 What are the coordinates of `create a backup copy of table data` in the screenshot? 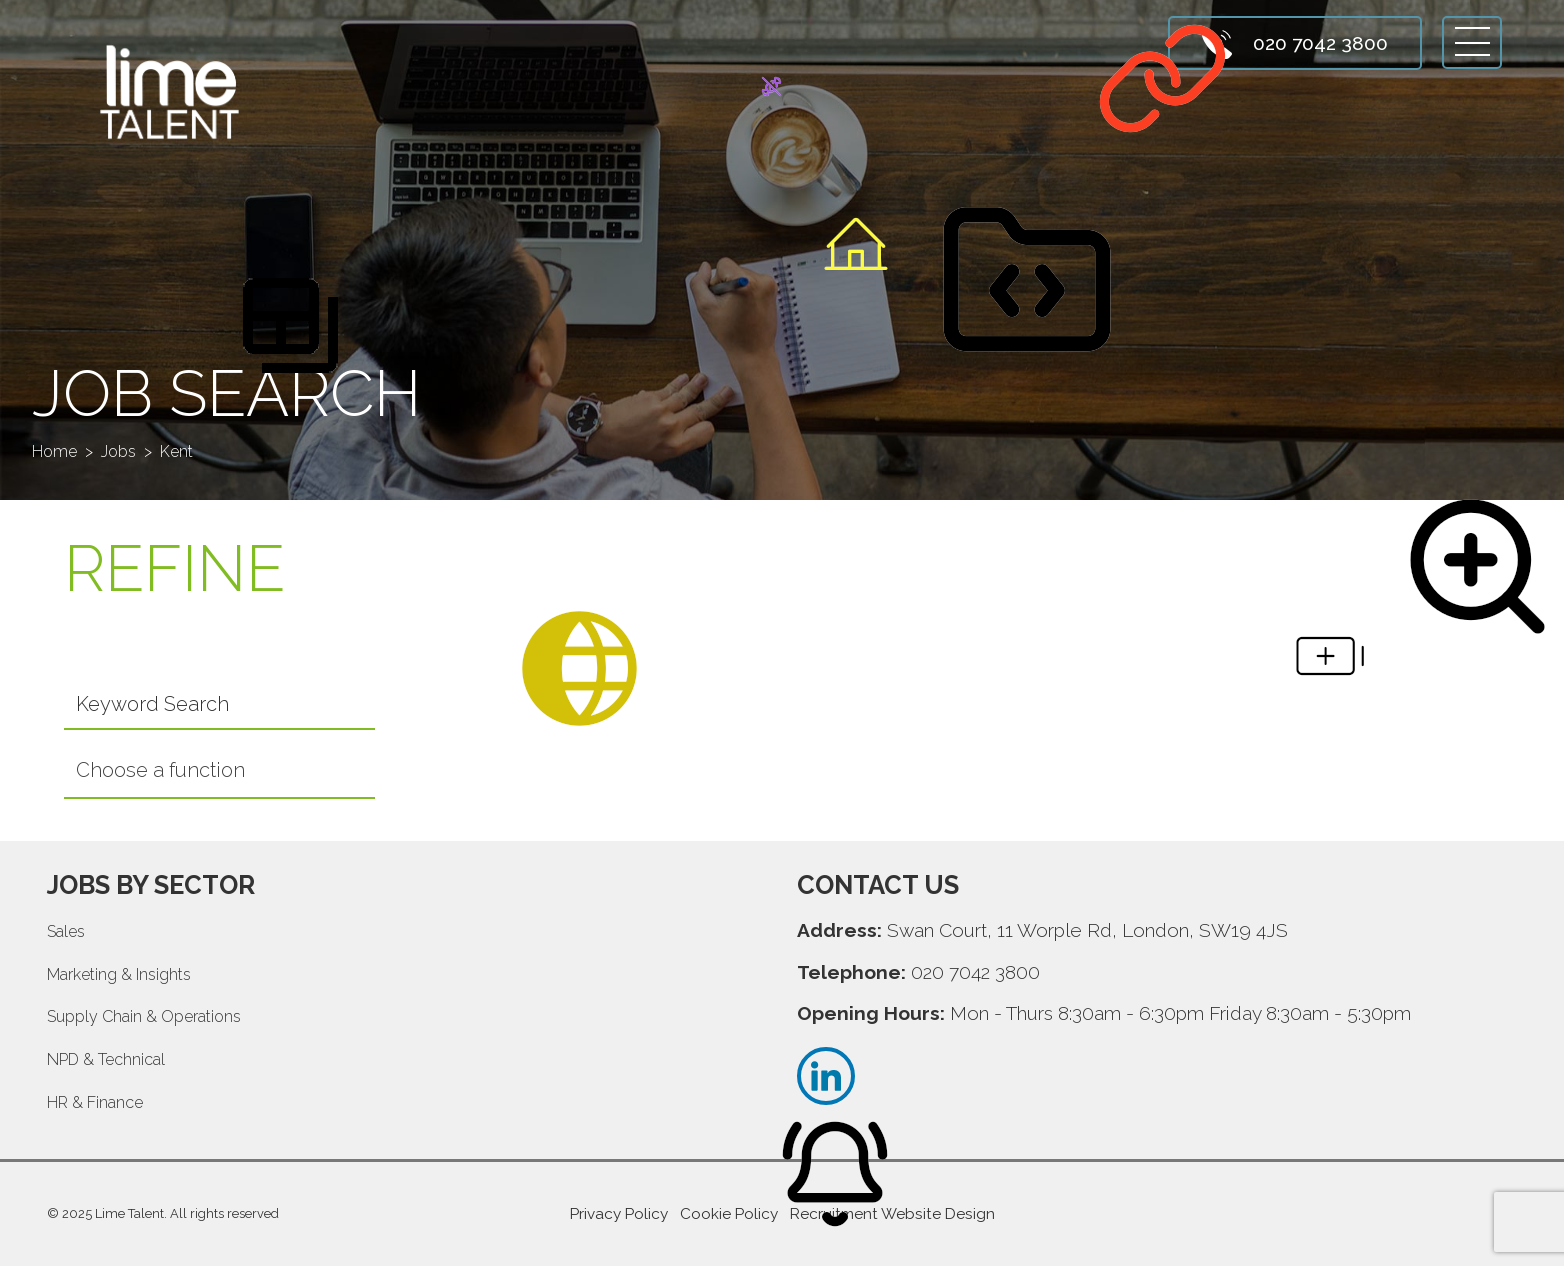 It's located at (290, 325).